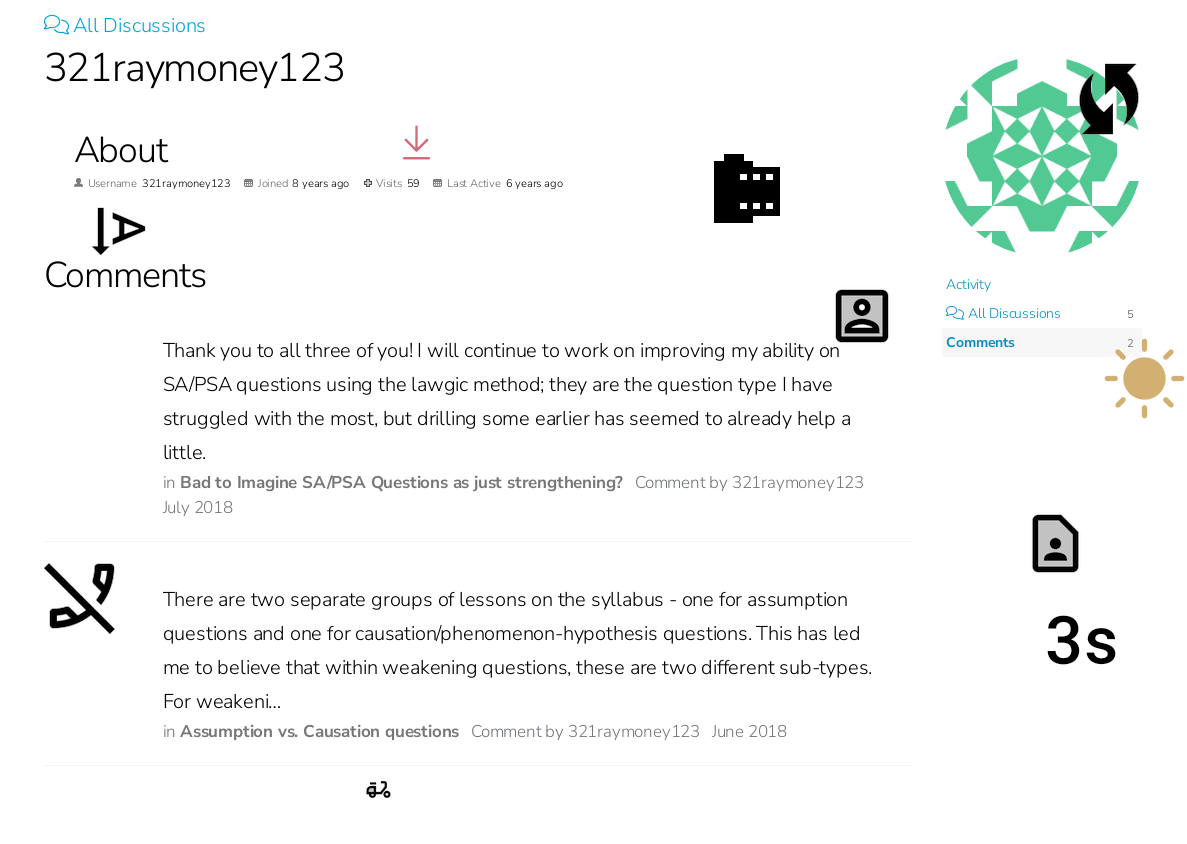 This screenshot has width=1187, height=844. Describe the element at coordinates (118, 231) in the screenshot. I see `rotate text downward` at that location.